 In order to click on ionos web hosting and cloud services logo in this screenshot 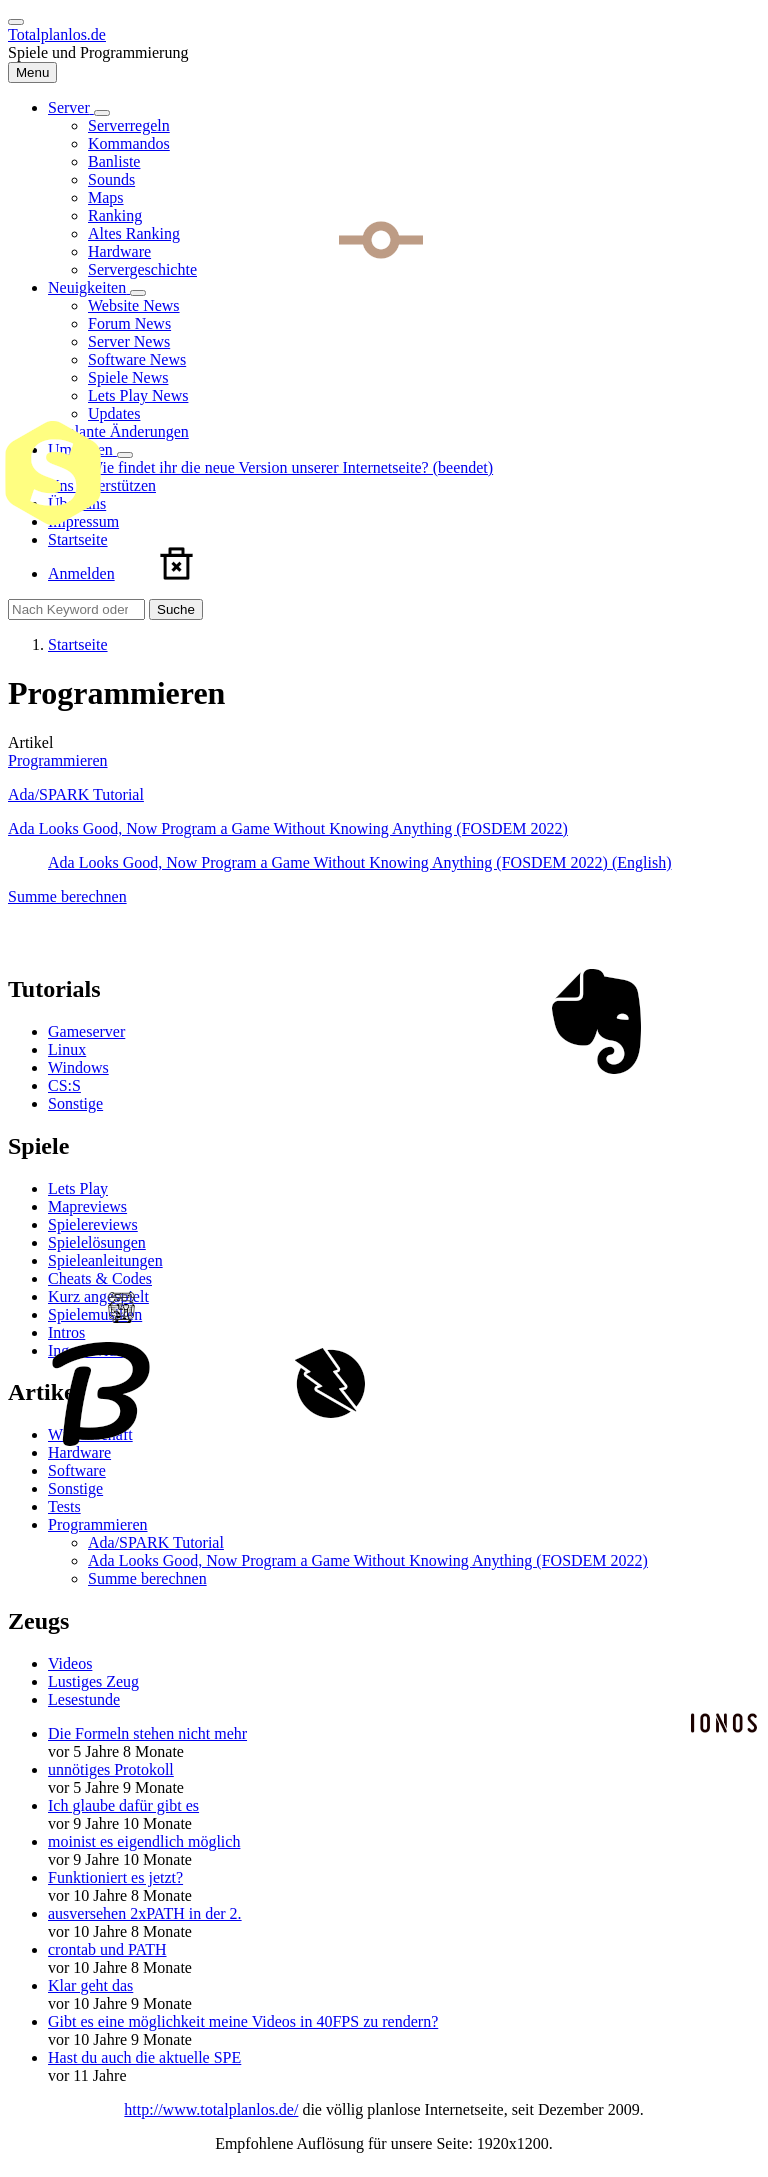, I will do `click(724, 1723)`.